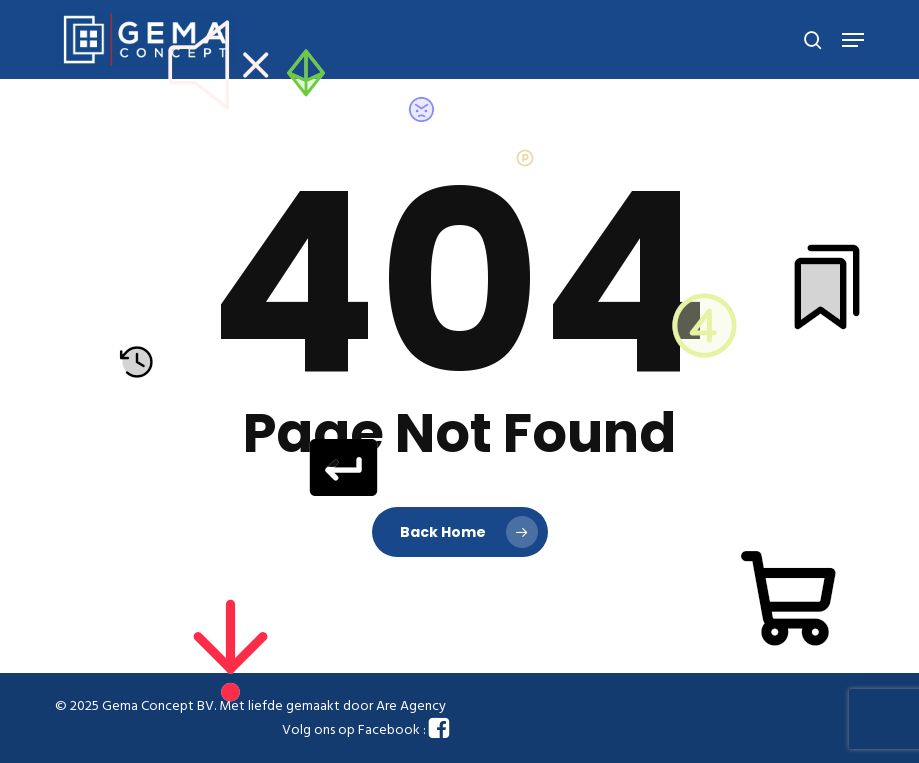  What do you see at coordinates (704, 325) in the screenshot?
I see `indicates step four in a multi-step process` at bounding box center [704, 325].